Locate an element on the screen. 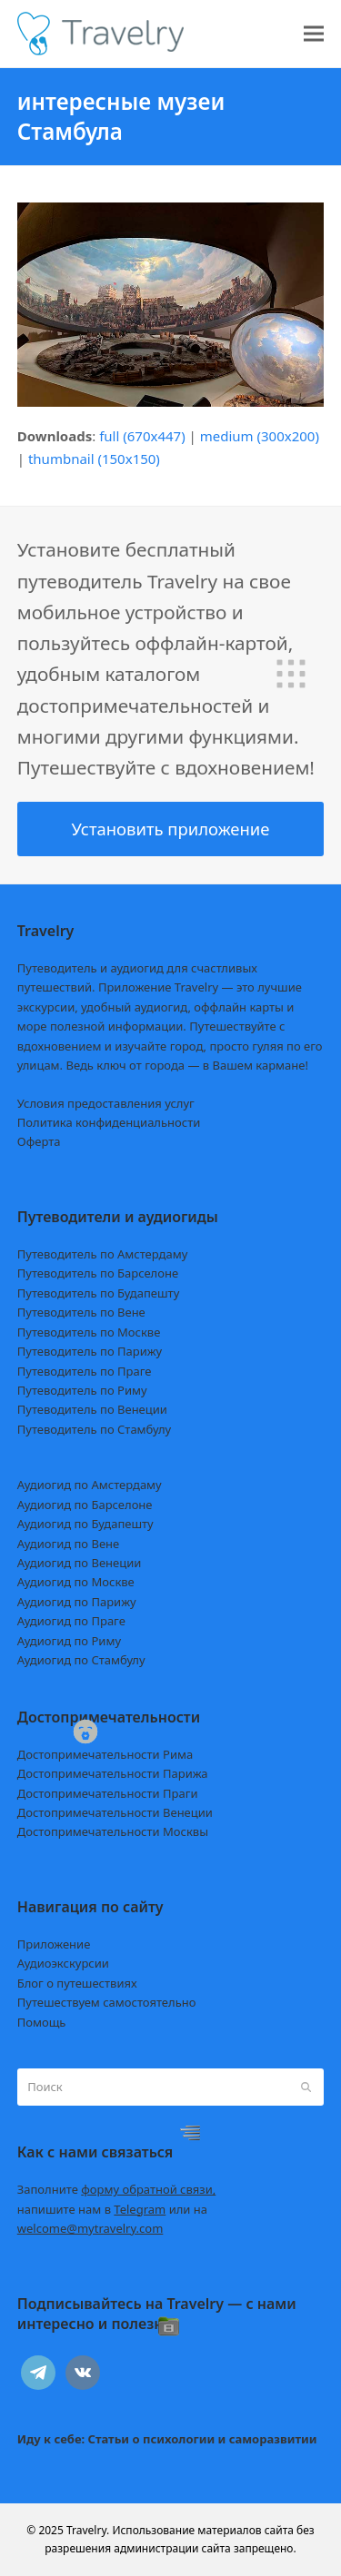 Image resolution: width=341 pixels, height=2576 pixels. align text to the right margin is located at coordinates (190, 2133).